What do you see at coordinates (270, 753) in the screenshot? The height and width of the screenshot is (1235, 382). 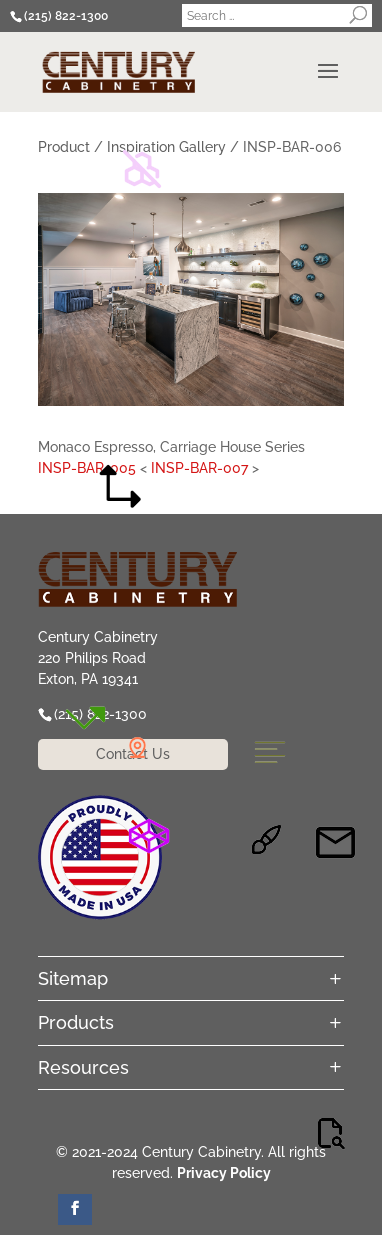 I see `align text to the left` at bounding box center [270, 753].